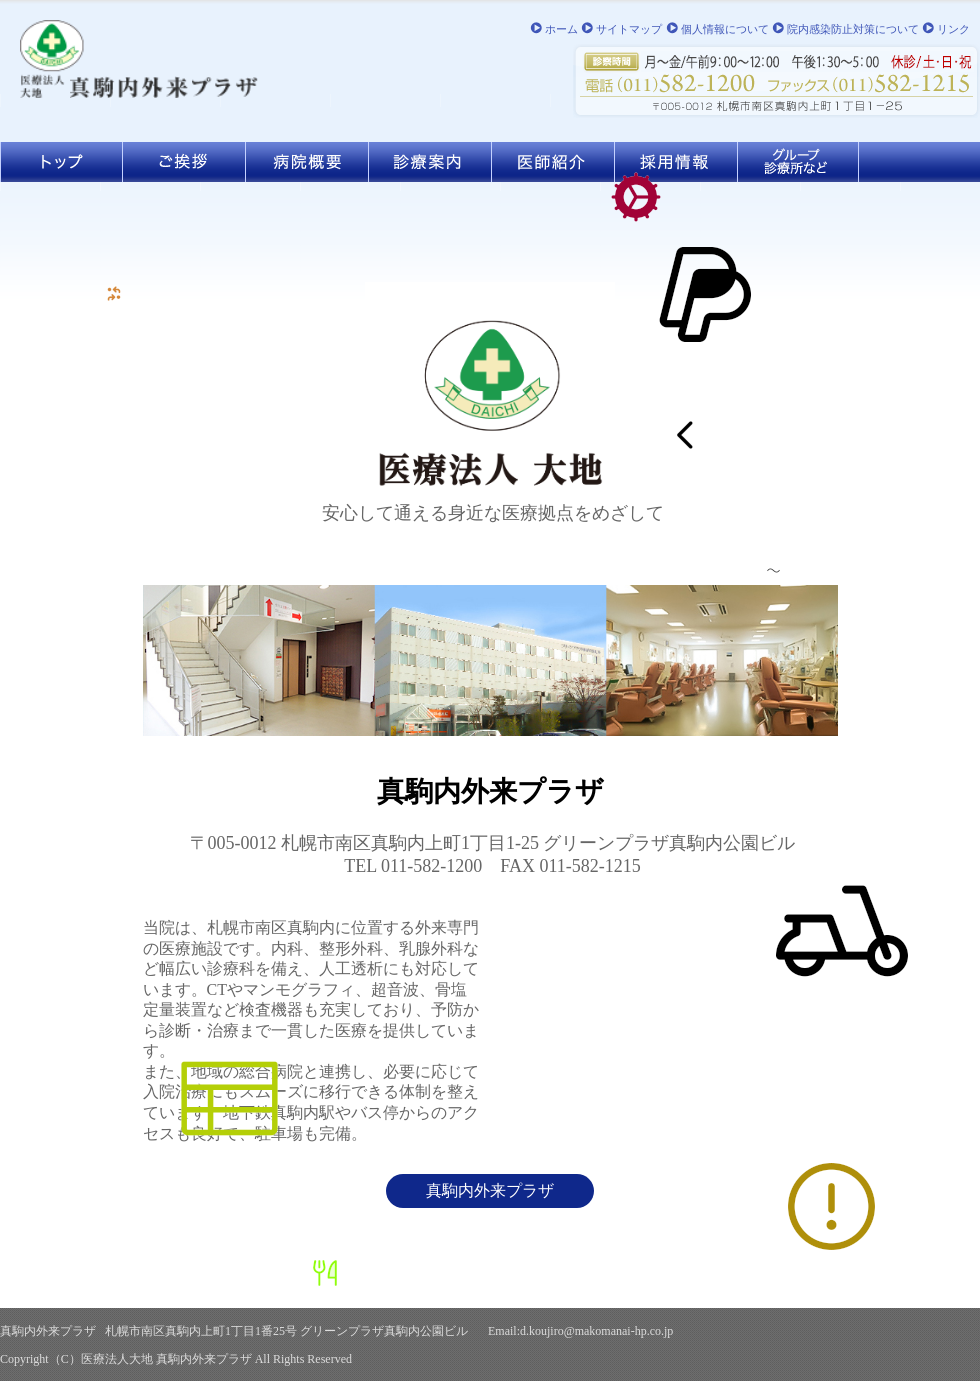 The width and height of the screenshot is (980, 1381). What do you see at coordinates (114, 294) in the screenshot?
I see `merge or converge items to endpoints` at bounding box center [114, 294].